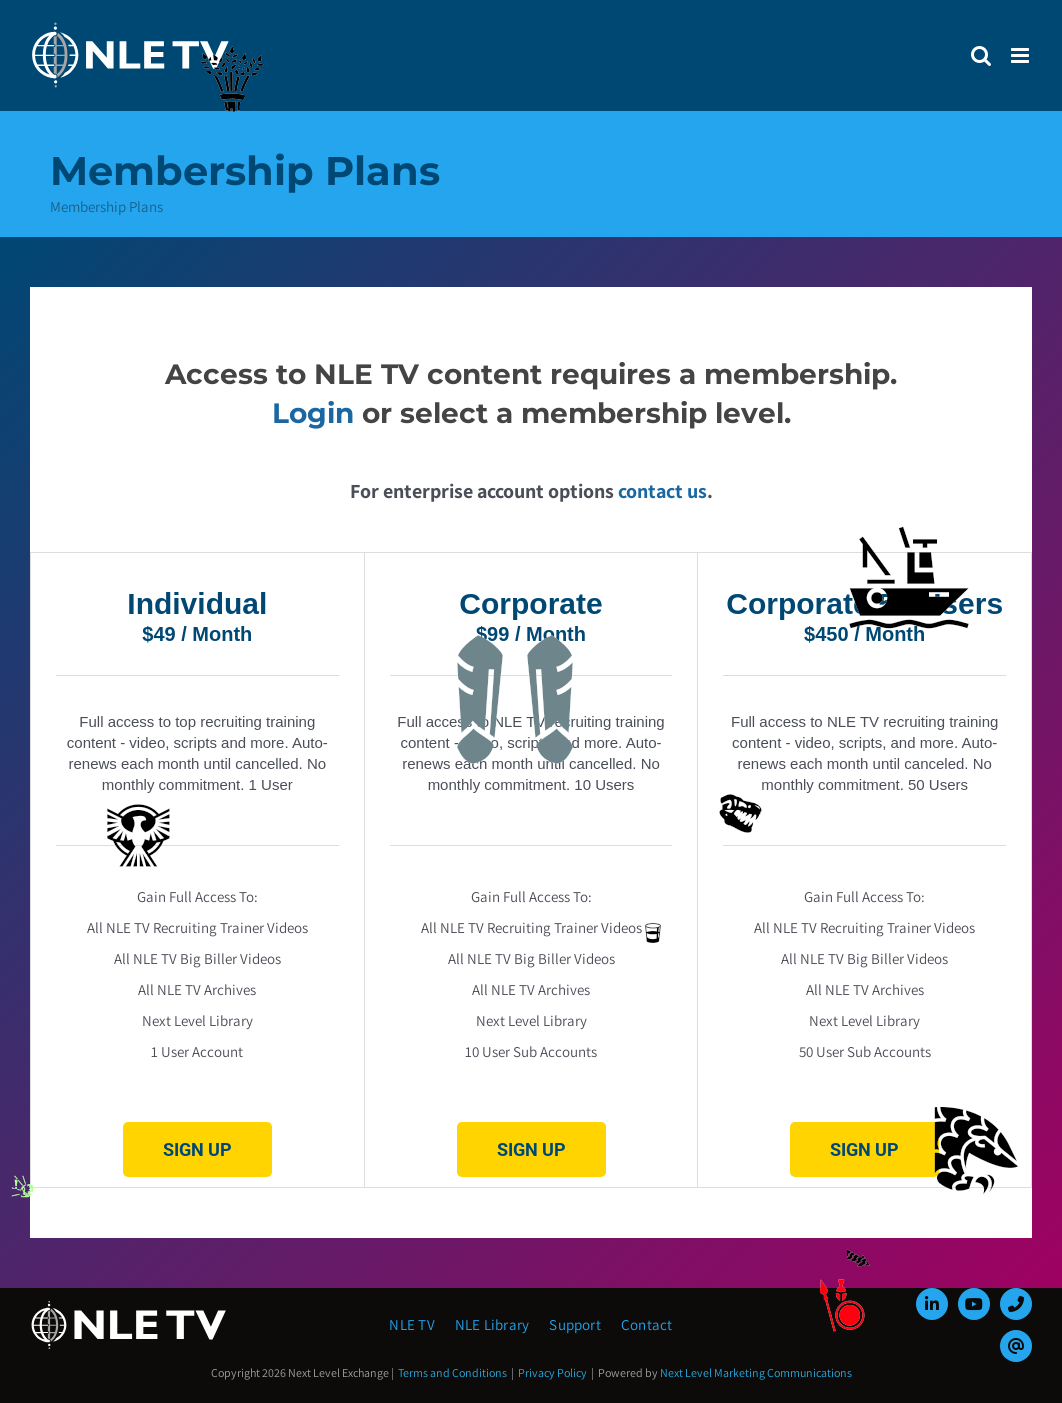 The width and height of the screenshot is (1062, 1403). I want to click on send an emergency distress signal, so click(22, 1186).